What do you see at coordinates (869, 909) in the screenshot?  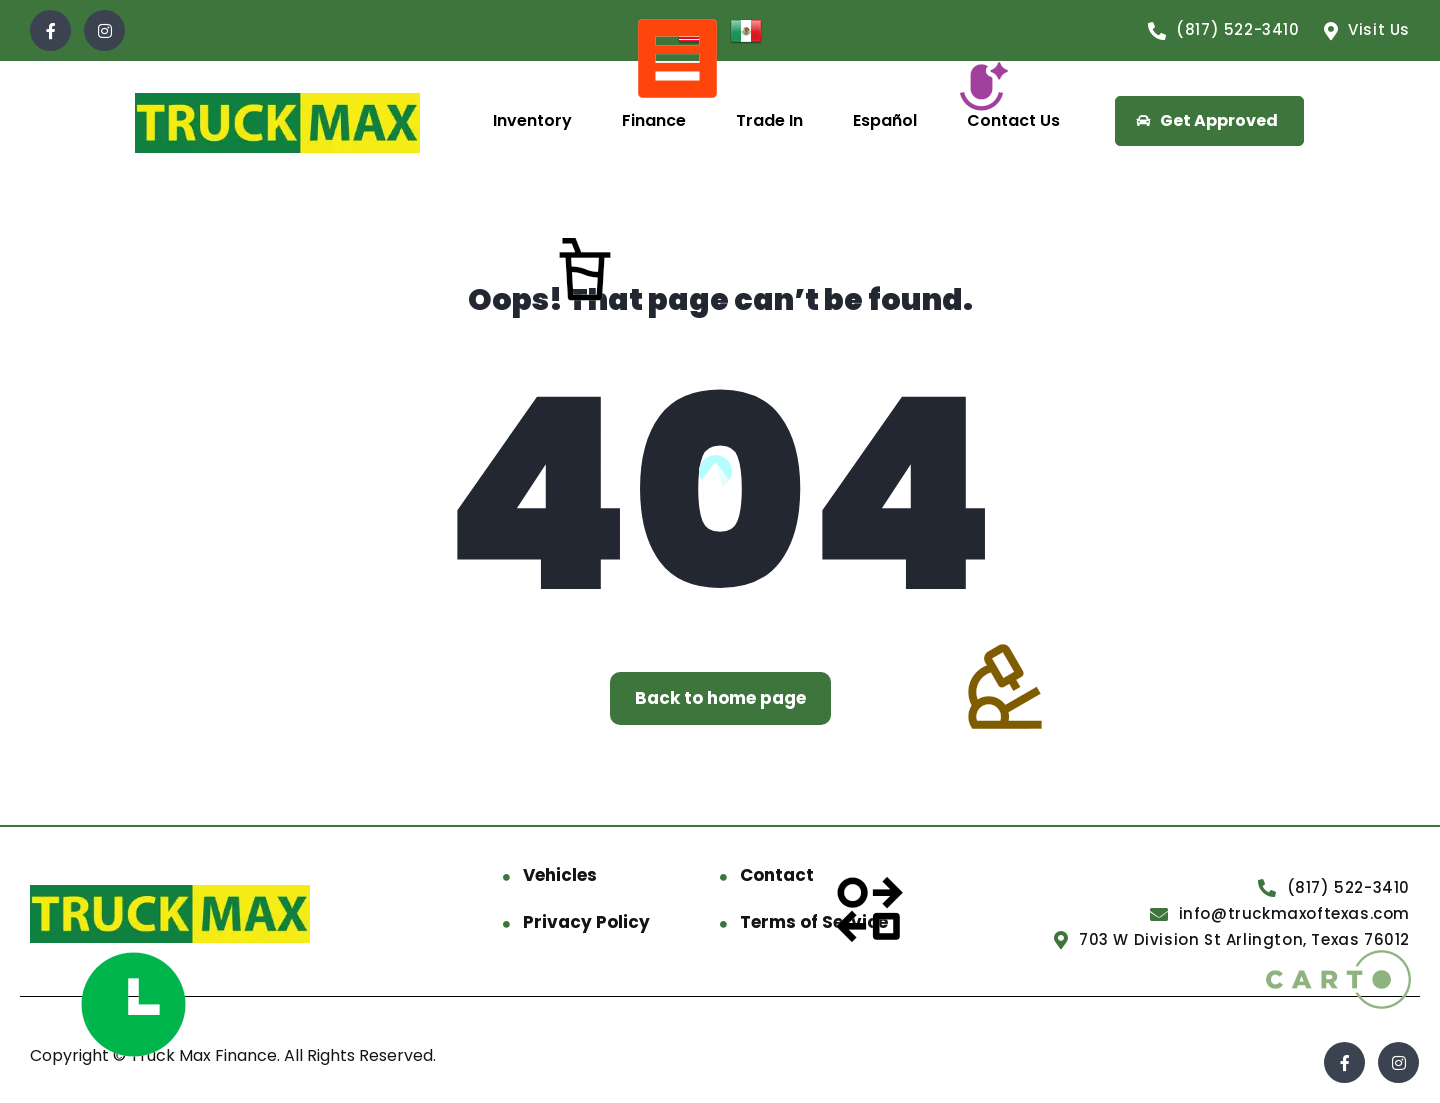 I see `swap or exchange between two items` at bounding box center [869, 909].